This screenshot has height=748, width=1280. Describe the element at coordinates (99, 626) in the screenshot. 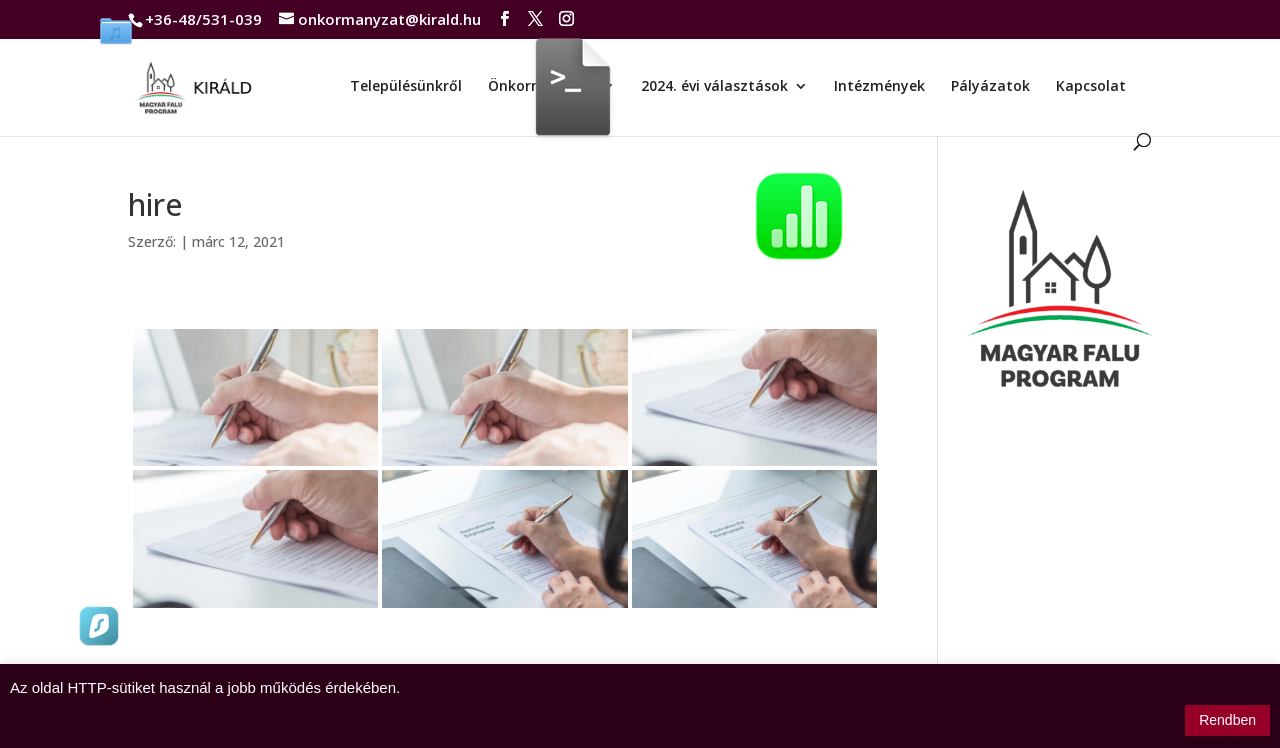

I see `open surfshark vpn app` at that location.